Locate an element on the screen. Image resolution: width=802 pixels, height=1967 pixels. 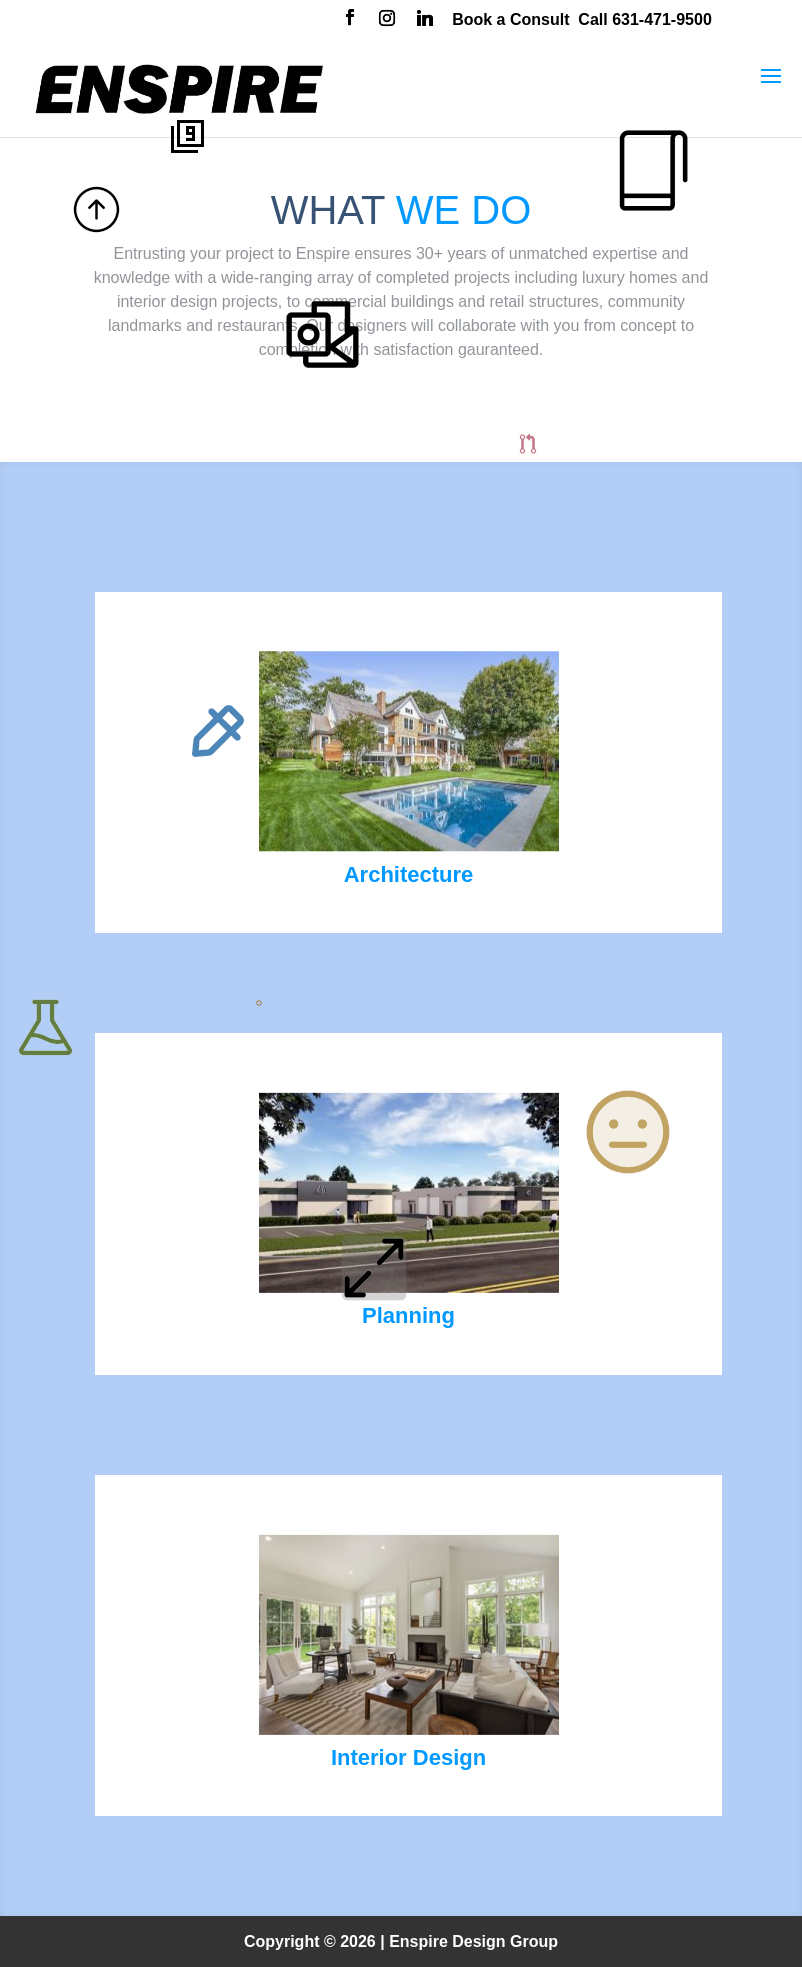
rate experience as neutral or average is located at coordinates (628, 1132).